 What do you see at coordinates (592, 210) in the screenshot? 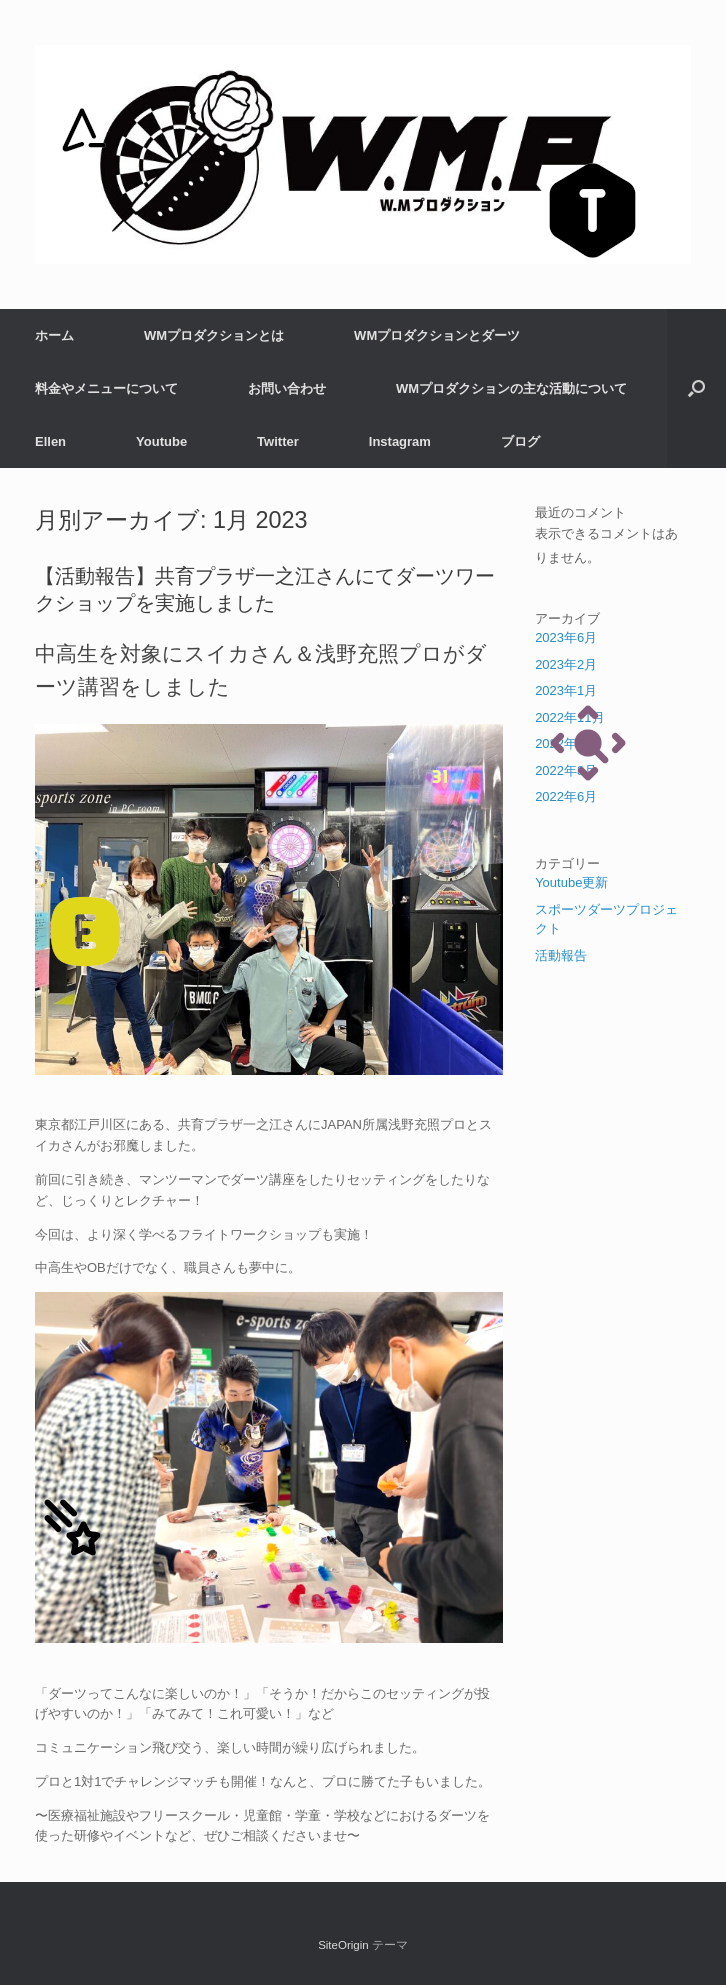
I see `text or typography tool` at bounding box center [592, 210].